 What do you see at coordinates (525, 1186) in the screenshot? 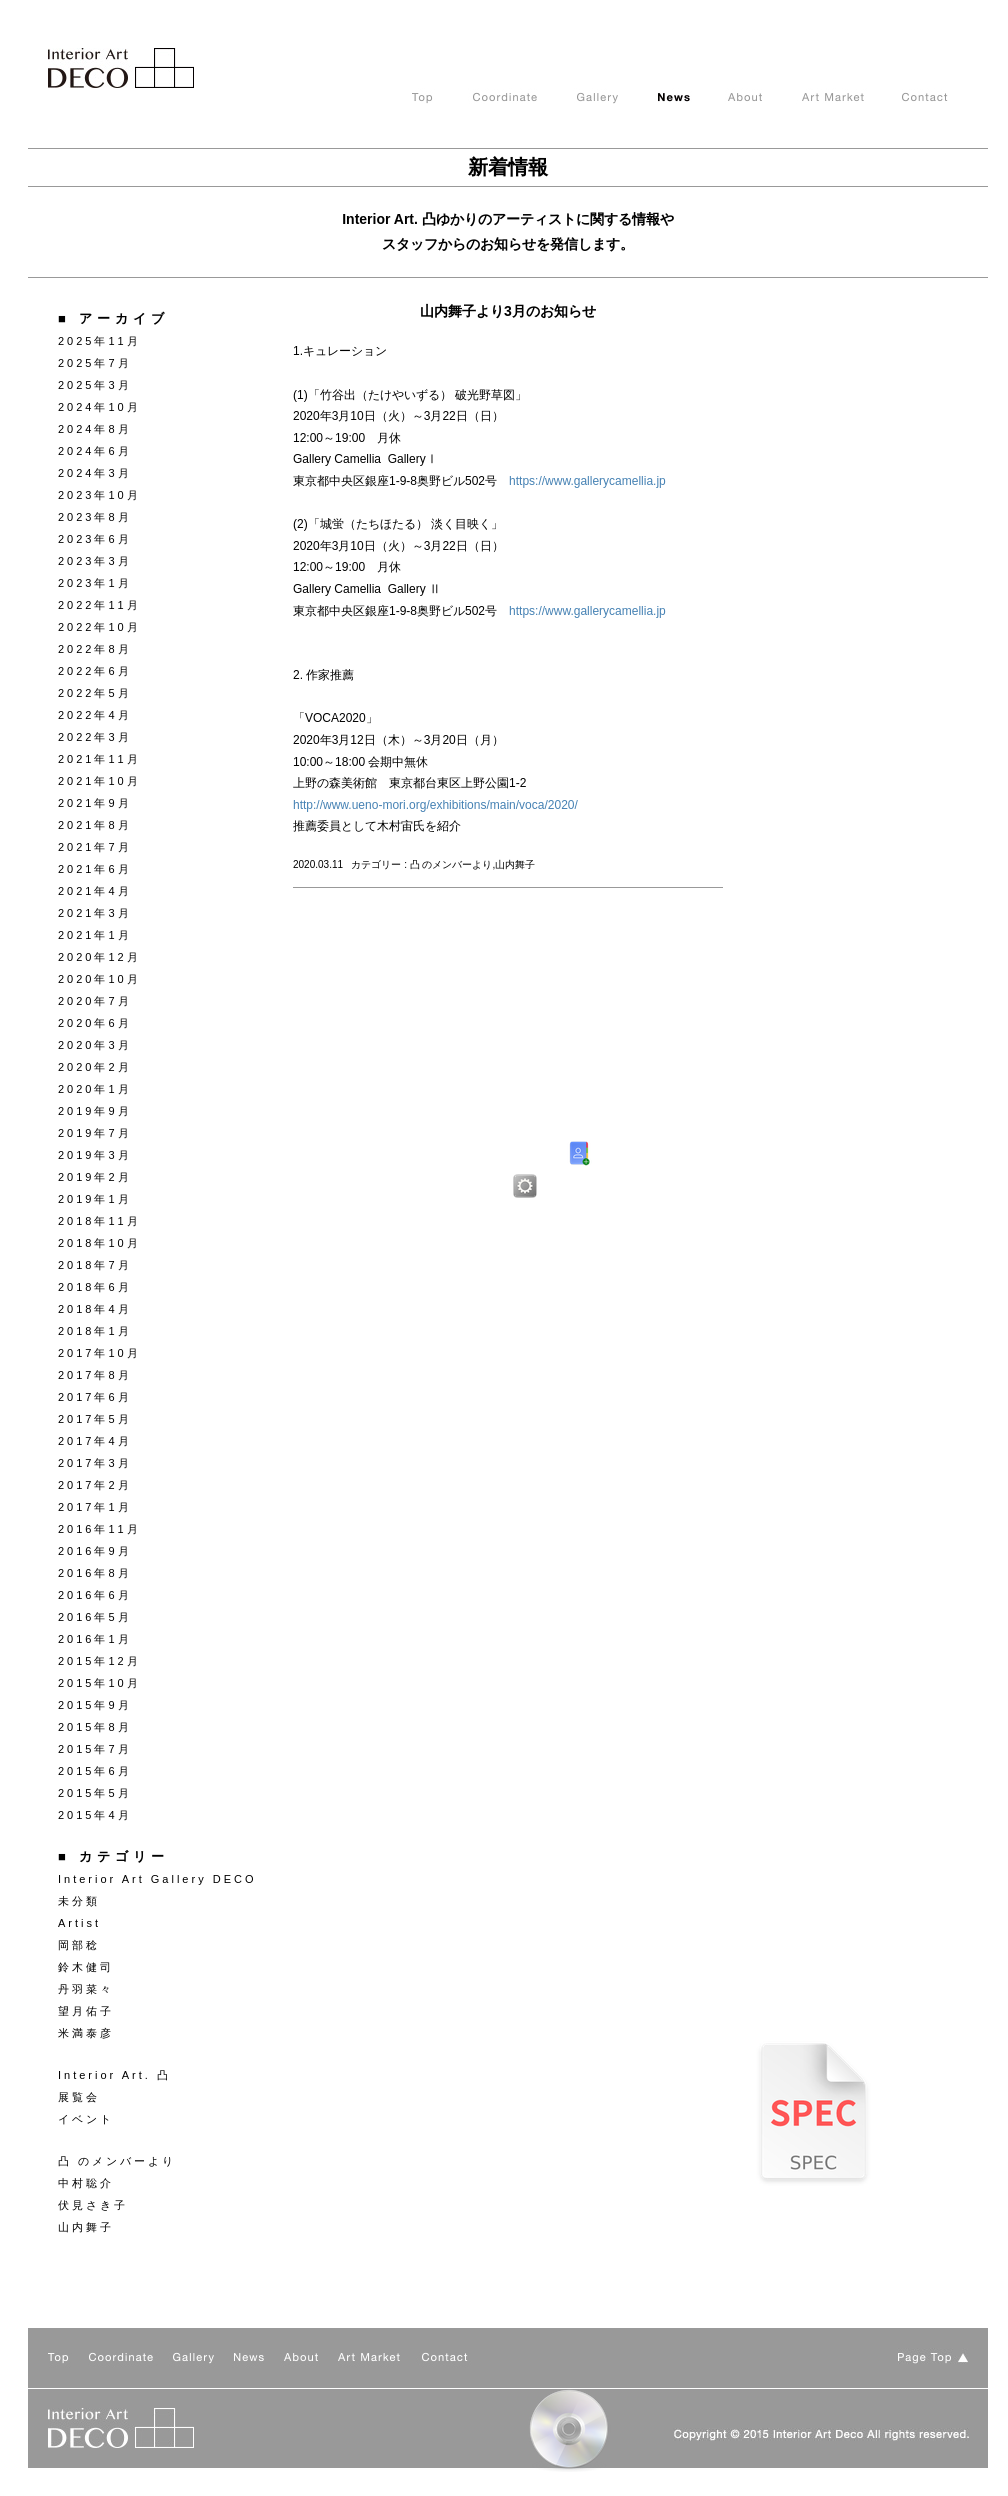
I see `executable application file` at bounding box center [525, 1186].